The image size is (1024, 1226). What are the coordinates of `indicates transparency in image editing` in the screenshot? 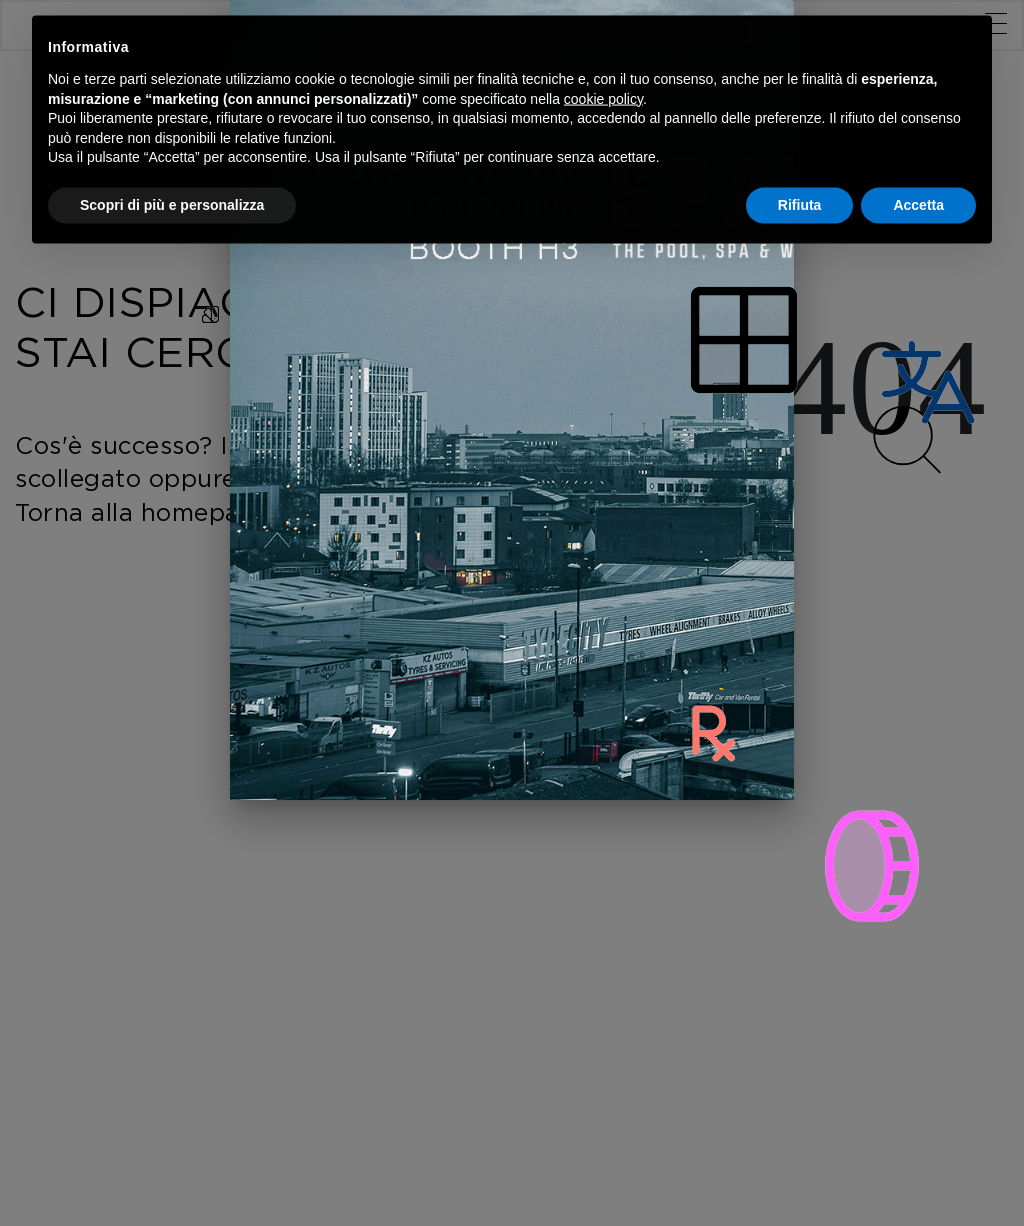 It's located at (744, 340).